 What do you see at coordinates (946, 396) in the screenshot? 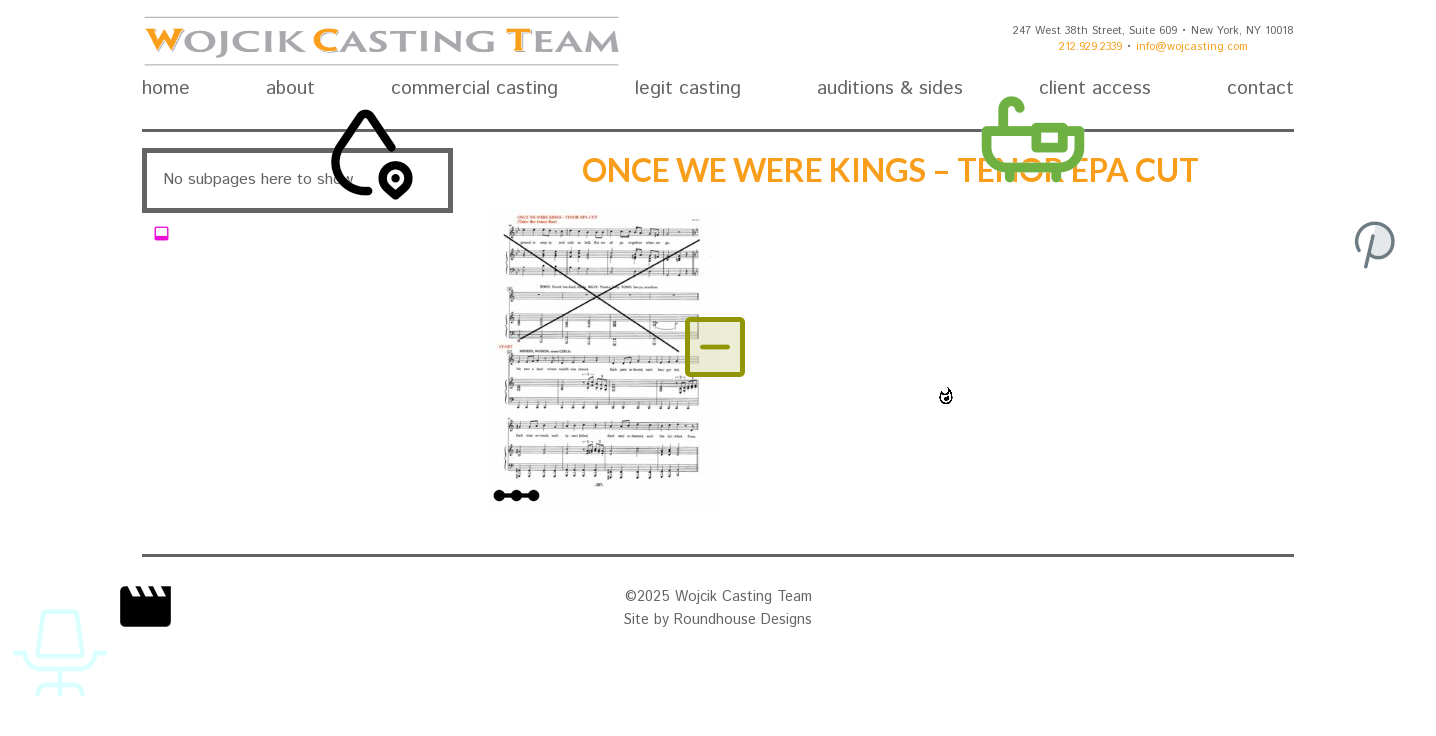
I see `view trending or popular content` at bounding box center [946, 396].